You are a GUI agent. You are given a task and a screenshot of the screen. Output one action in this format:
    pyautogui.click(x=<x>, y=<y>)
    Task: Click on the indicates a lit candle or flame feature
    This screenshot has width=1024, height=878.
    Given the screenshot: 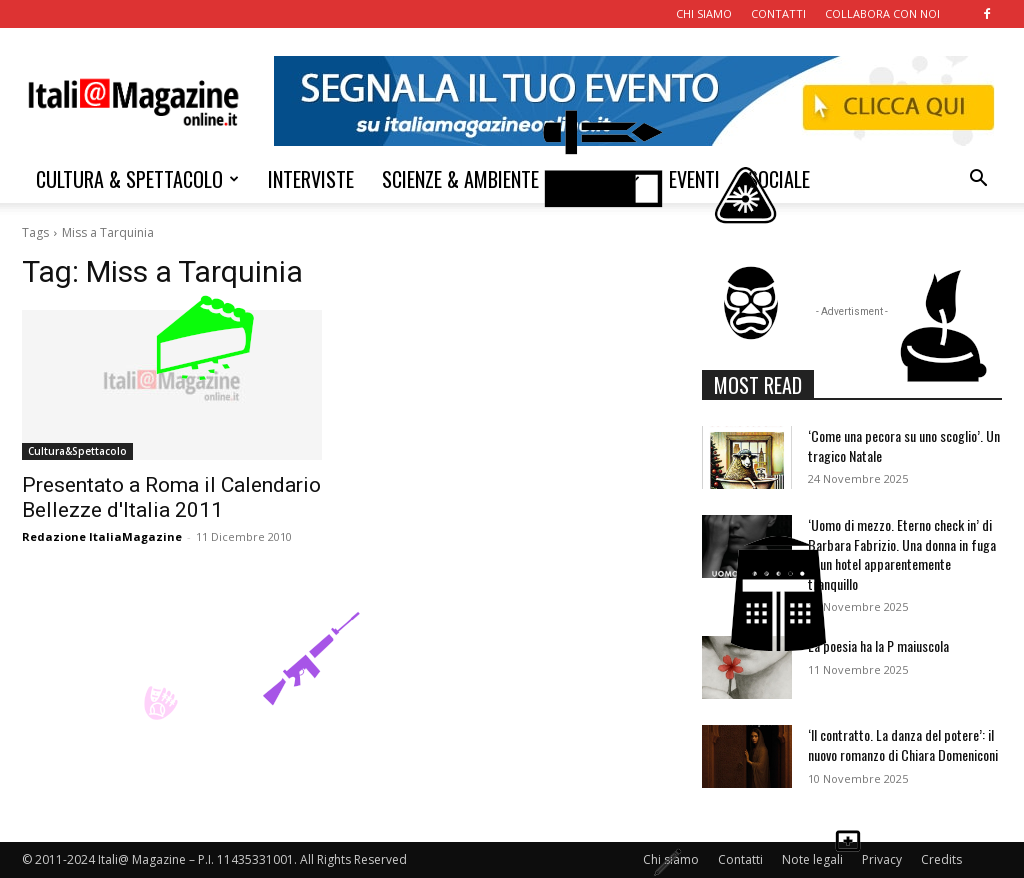 What is the action you would take?
    pyautogui.click(x=942, y=326)
    